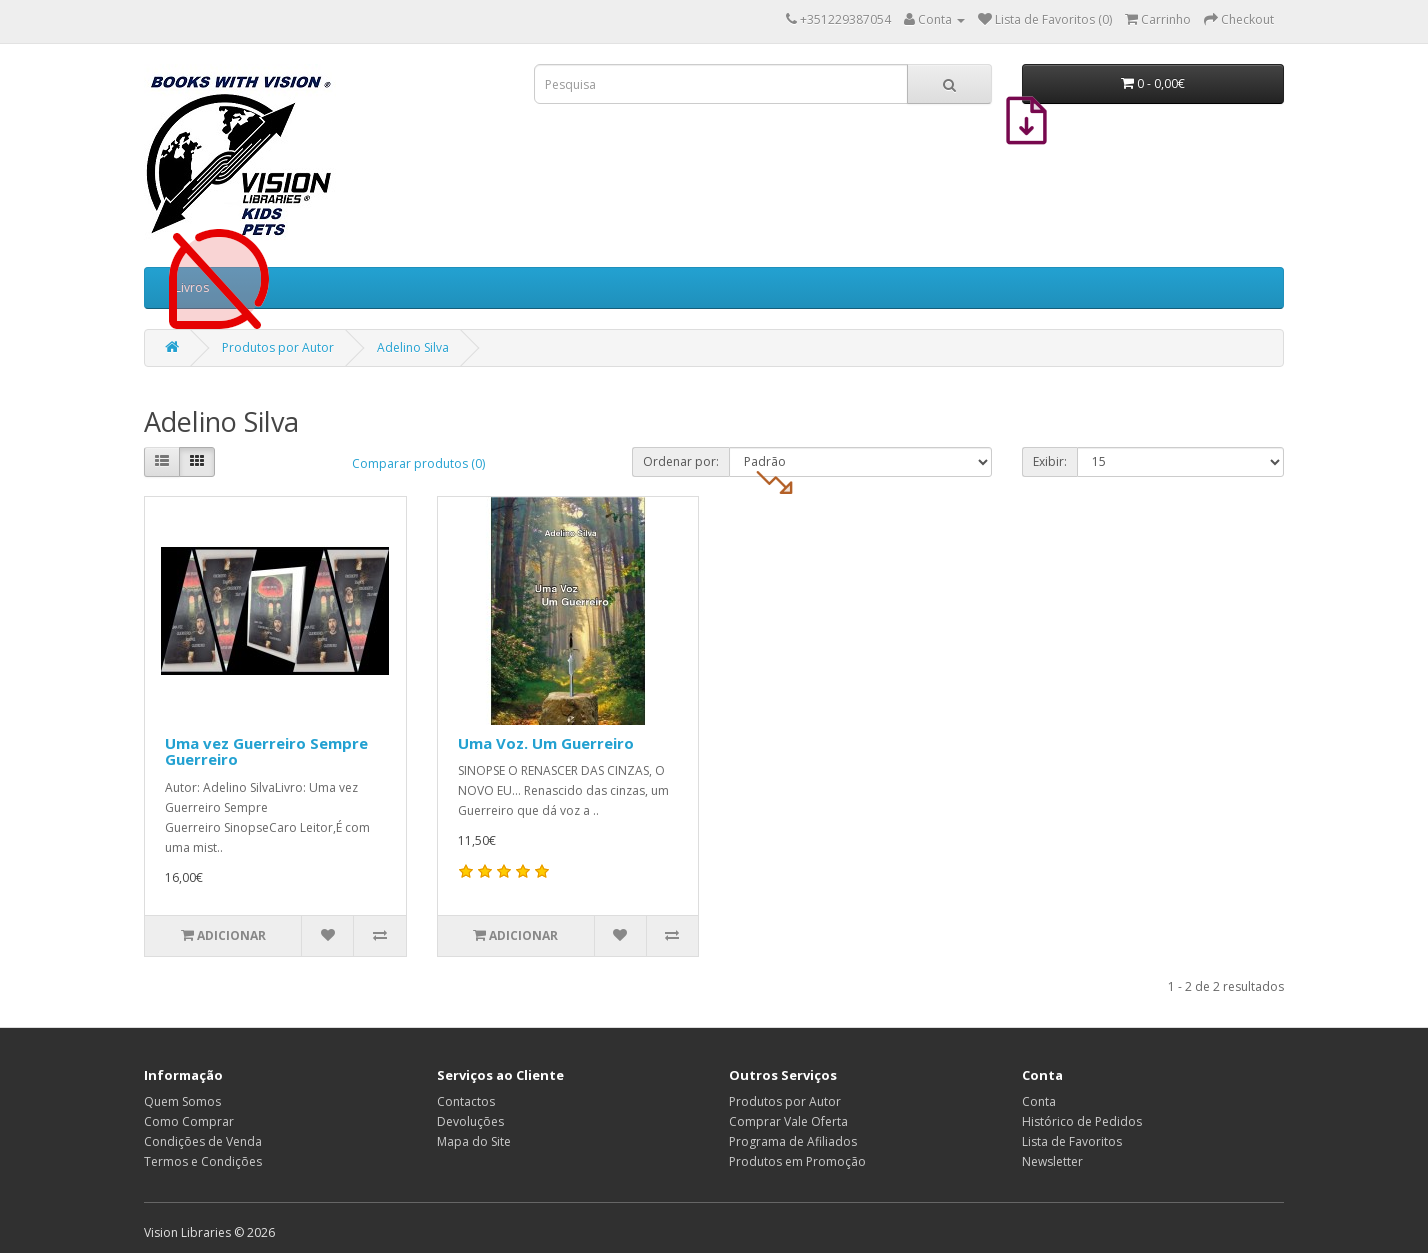 The width and height of the screenshot is (1428, 1253). Describe the element at coordinates (1026, 120) in the screenshot. I see `download a file` at that location.